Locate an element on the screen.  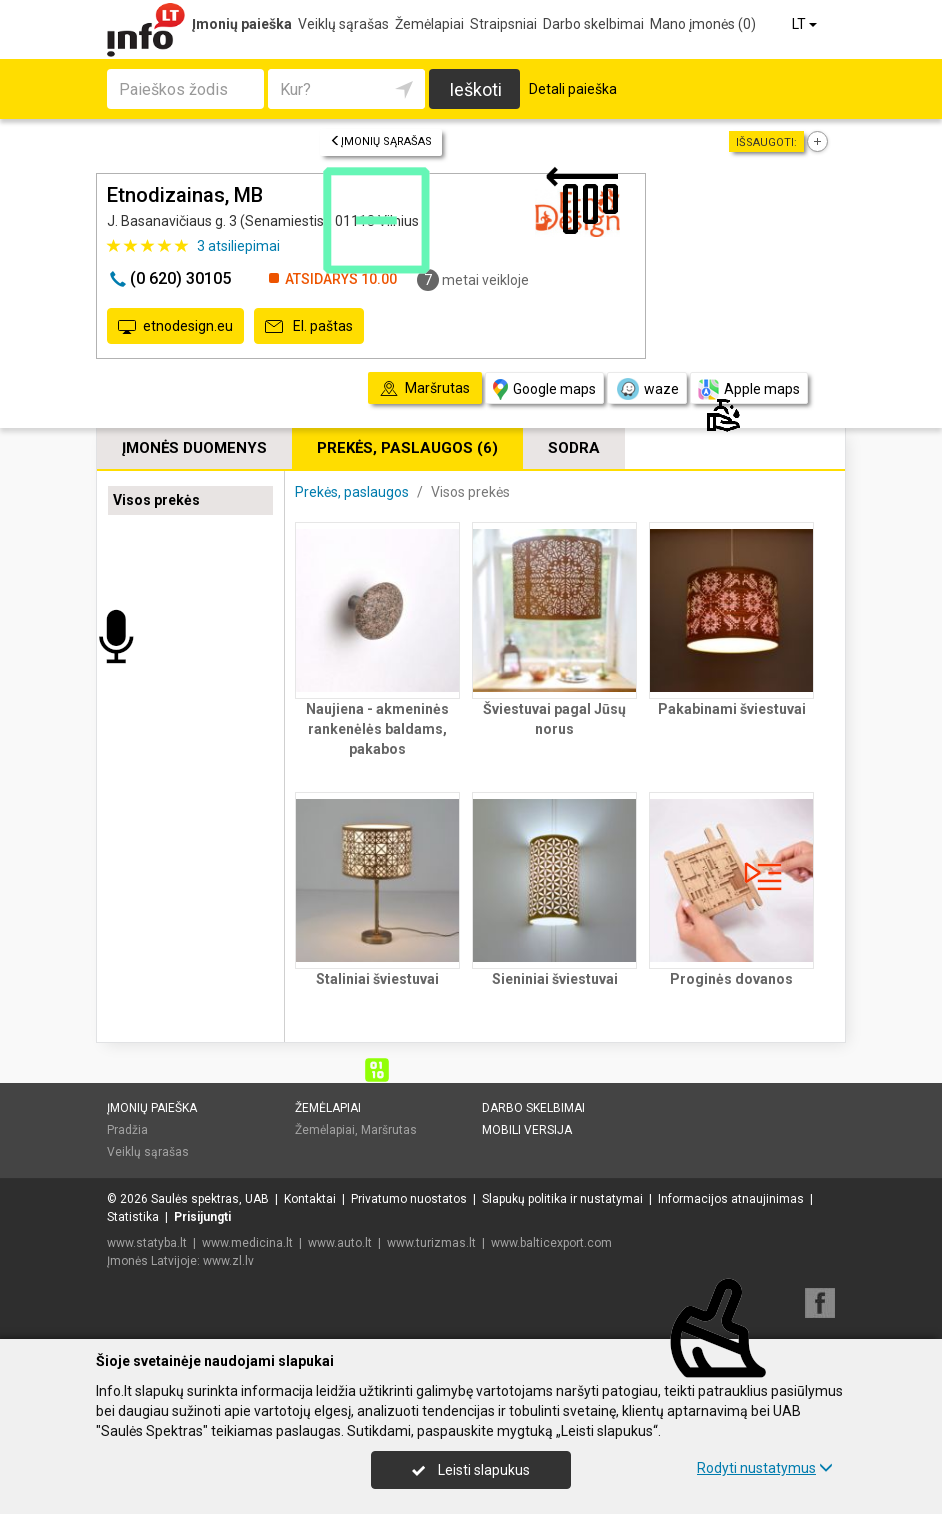
view graph data from right to left is located at coordinates (583, 199).